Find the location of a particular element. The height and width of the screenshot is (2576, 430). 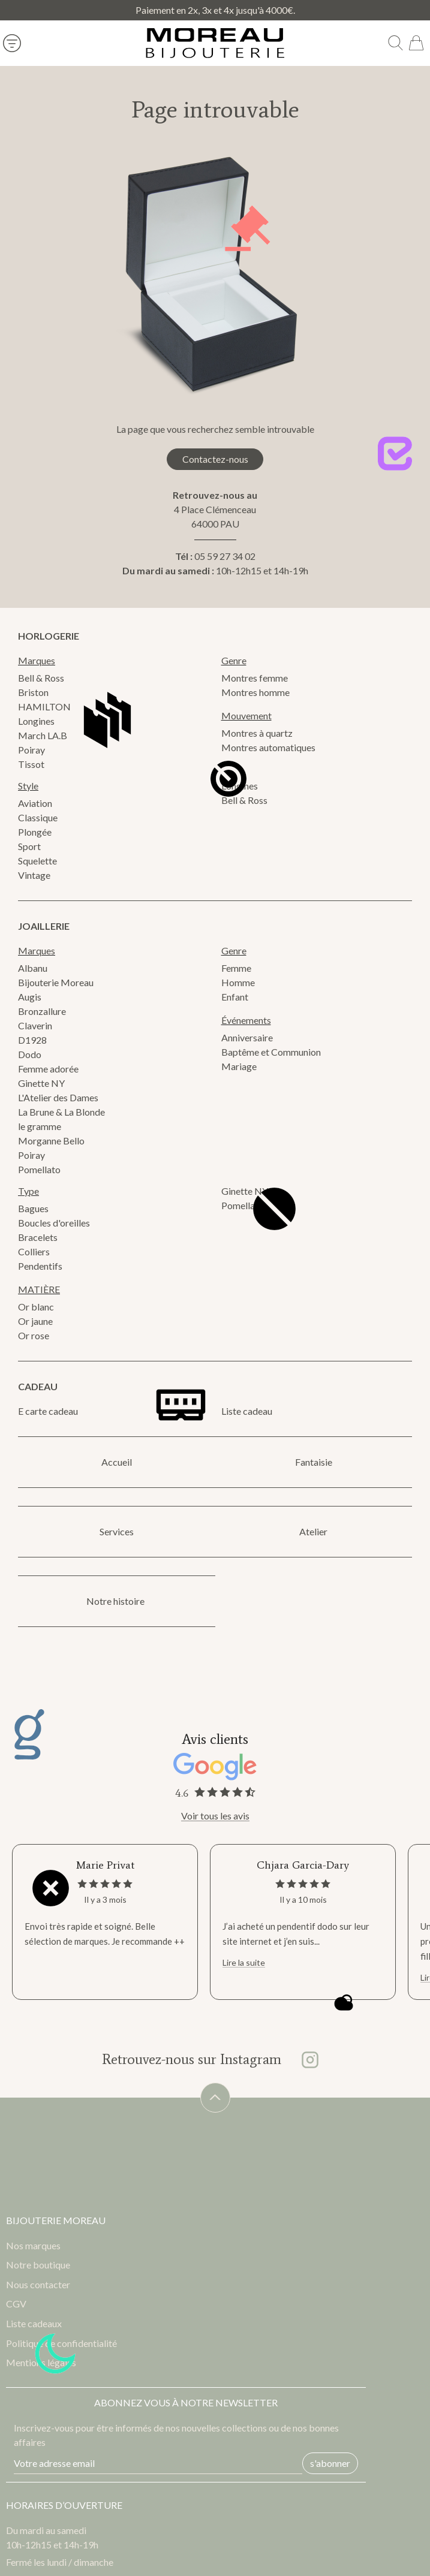

close or dismiss a dialog is located at coordinates (50, 1888).